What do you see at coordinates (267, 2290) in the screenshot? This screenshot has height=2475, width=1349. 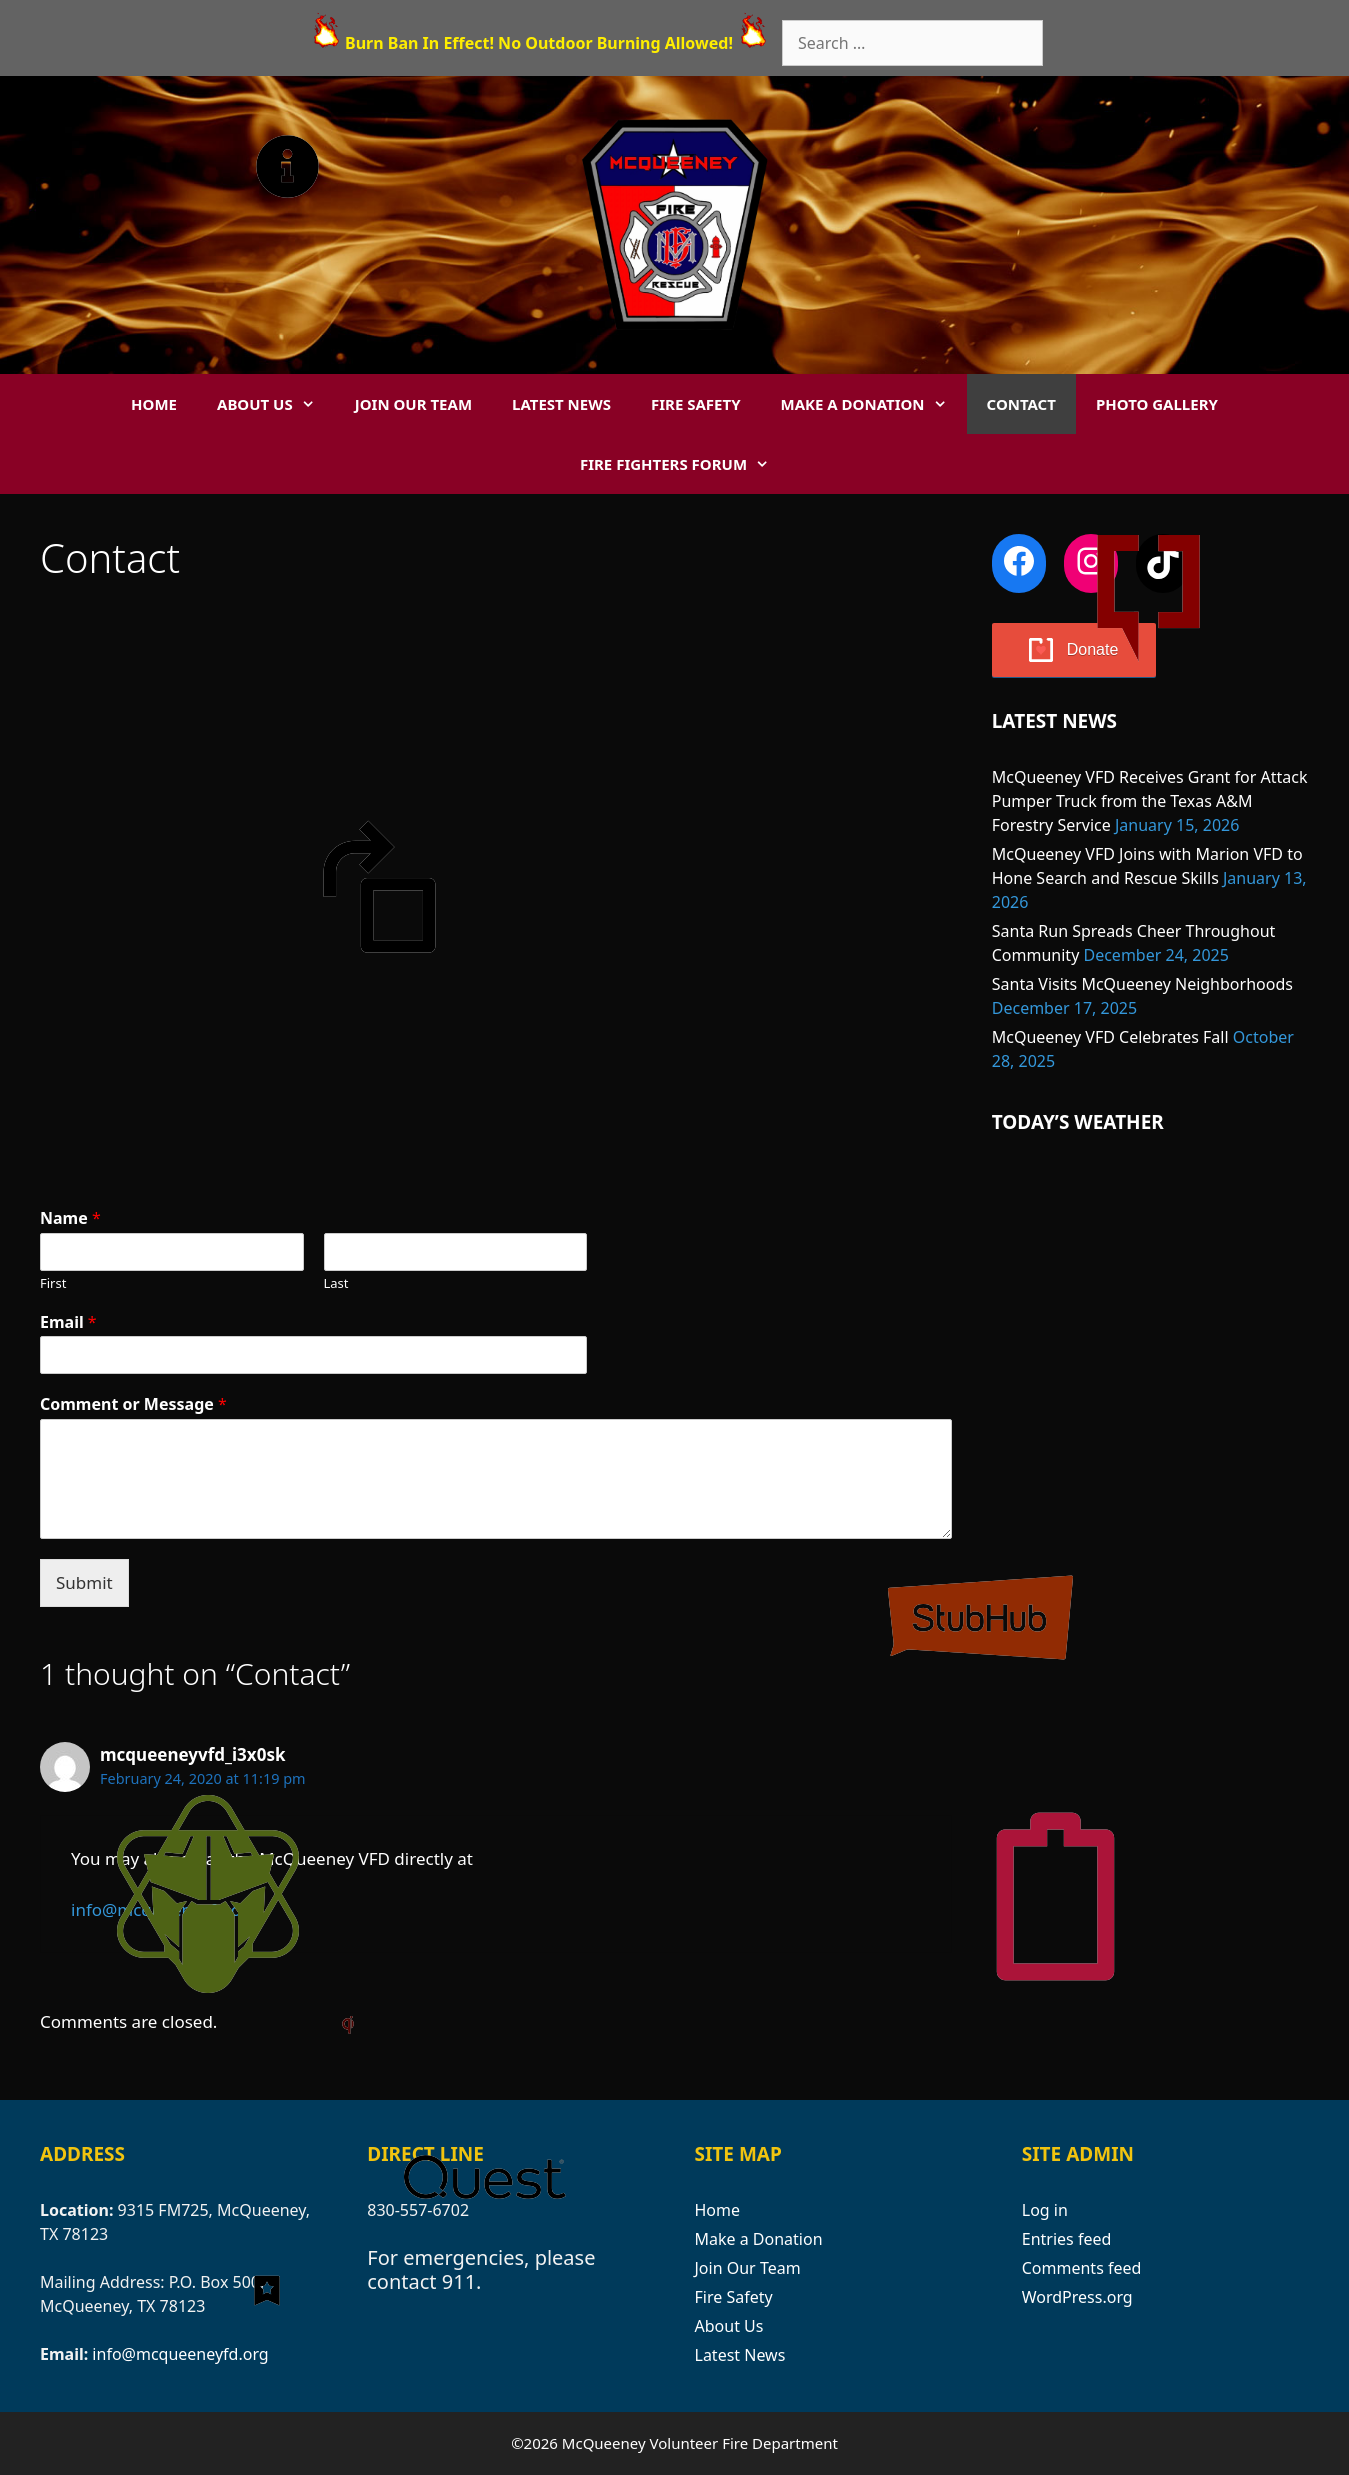 I see `save item to favorites` at bounding box center [267, 2290].